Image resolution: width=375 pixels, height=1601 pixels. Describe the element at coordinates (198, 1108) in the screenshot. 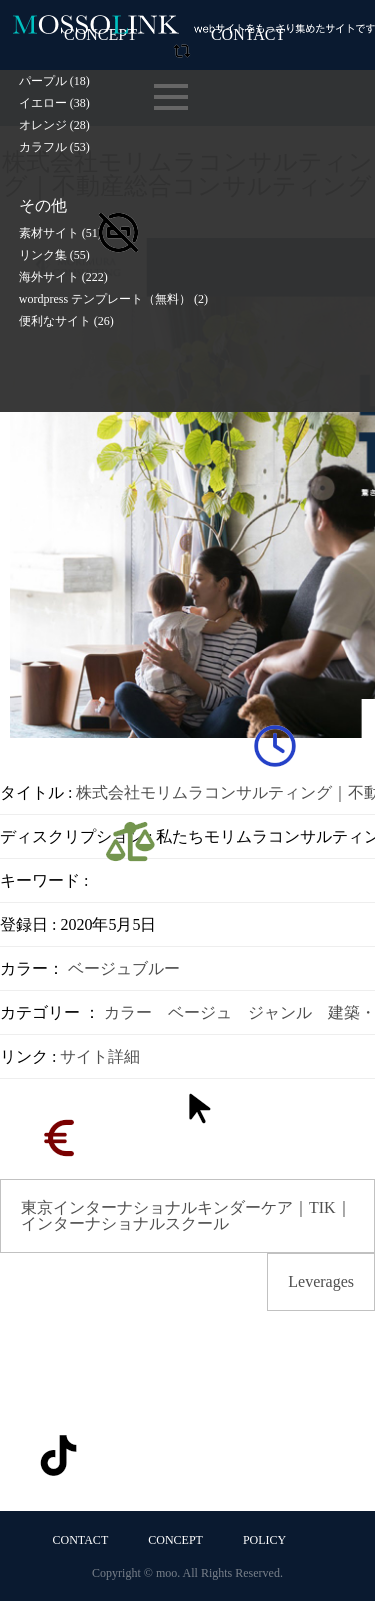

I see `cursor or pointer indicator` at that location.